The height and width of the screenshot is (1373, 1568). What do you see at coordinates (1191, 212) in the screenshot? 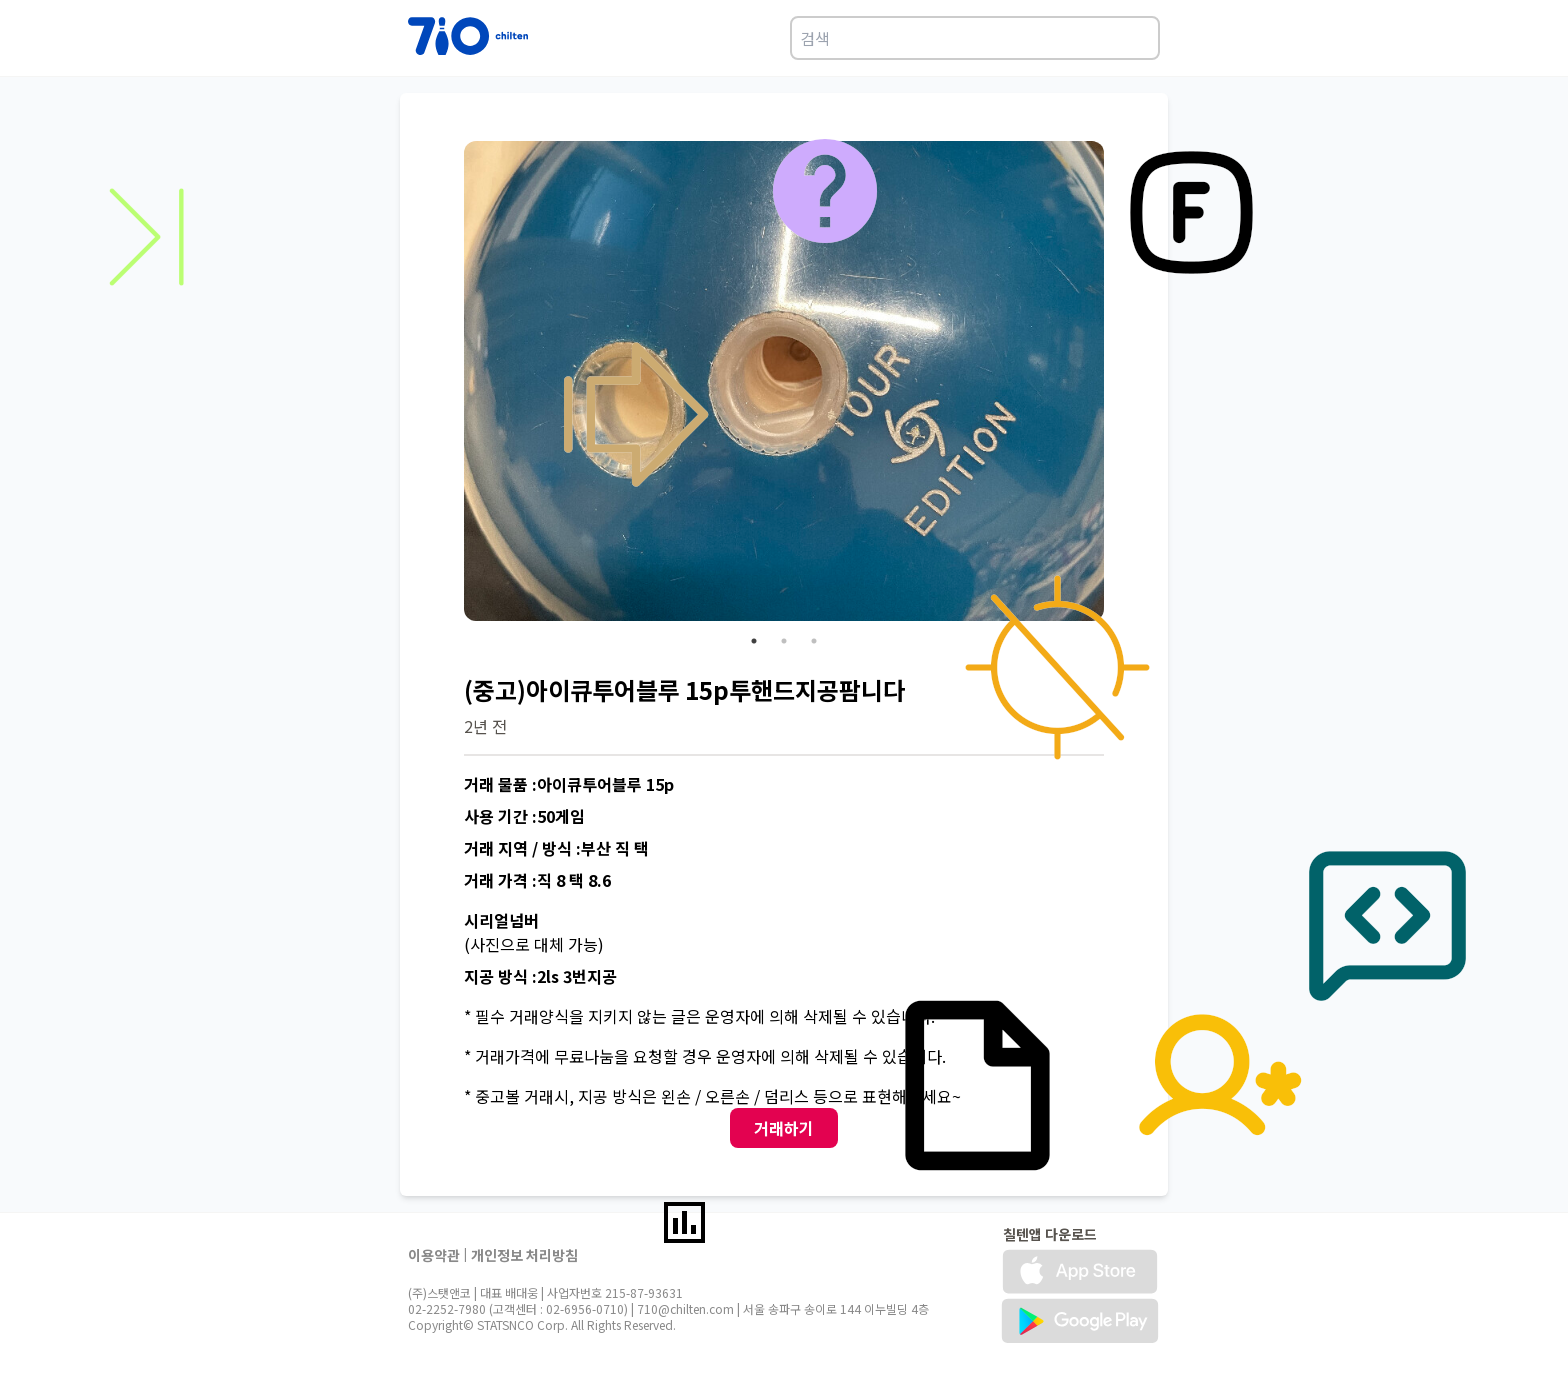
I see `open Facebook app or link` at bounding box center [1191, 212].